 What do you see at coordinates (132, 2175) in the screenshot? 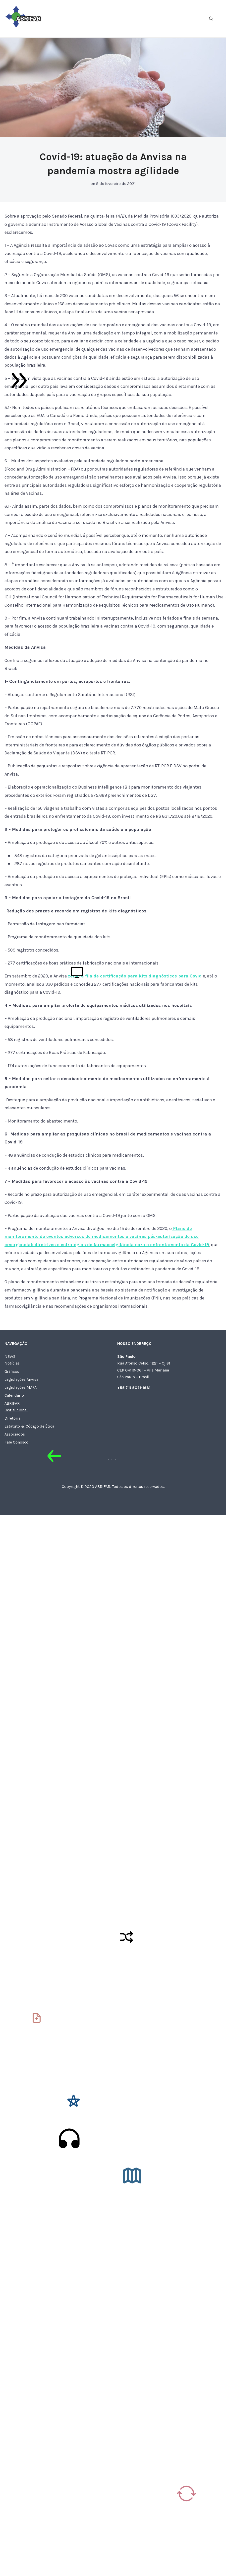
I see `open map view` at bounding box center [132, 2175].